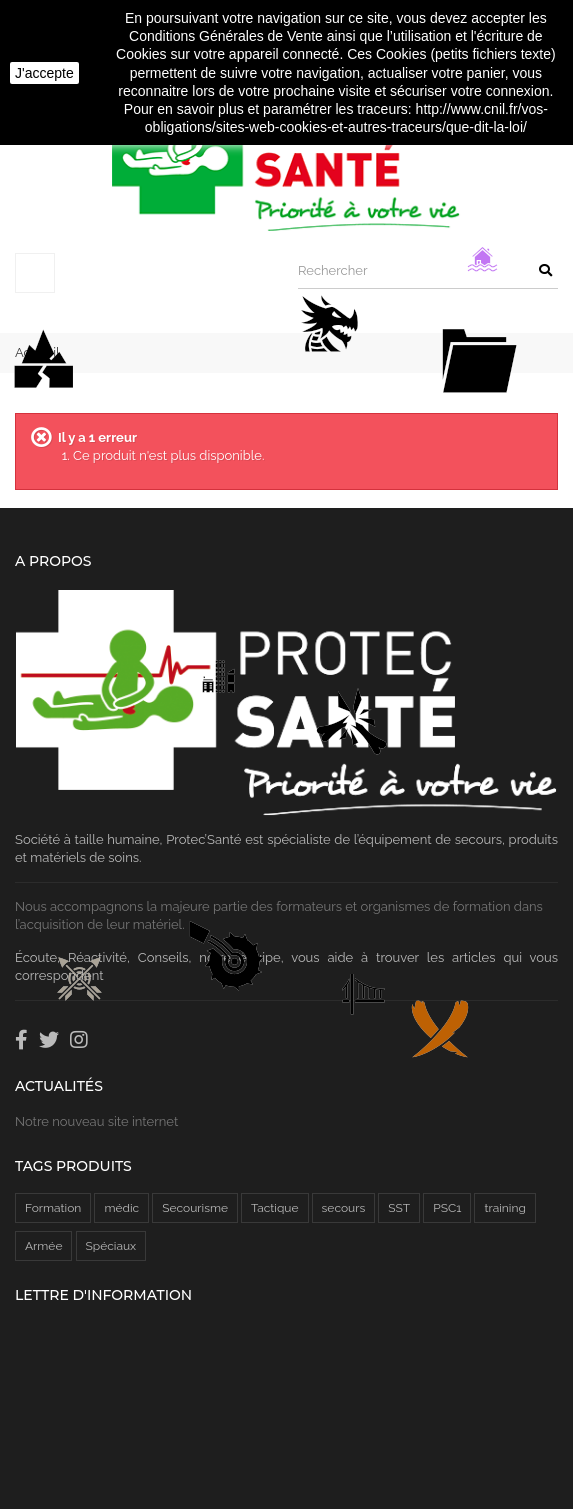 This screenshot has width=573, height=1509. I want to click on cut or slice content into sections, so click(227, 954).